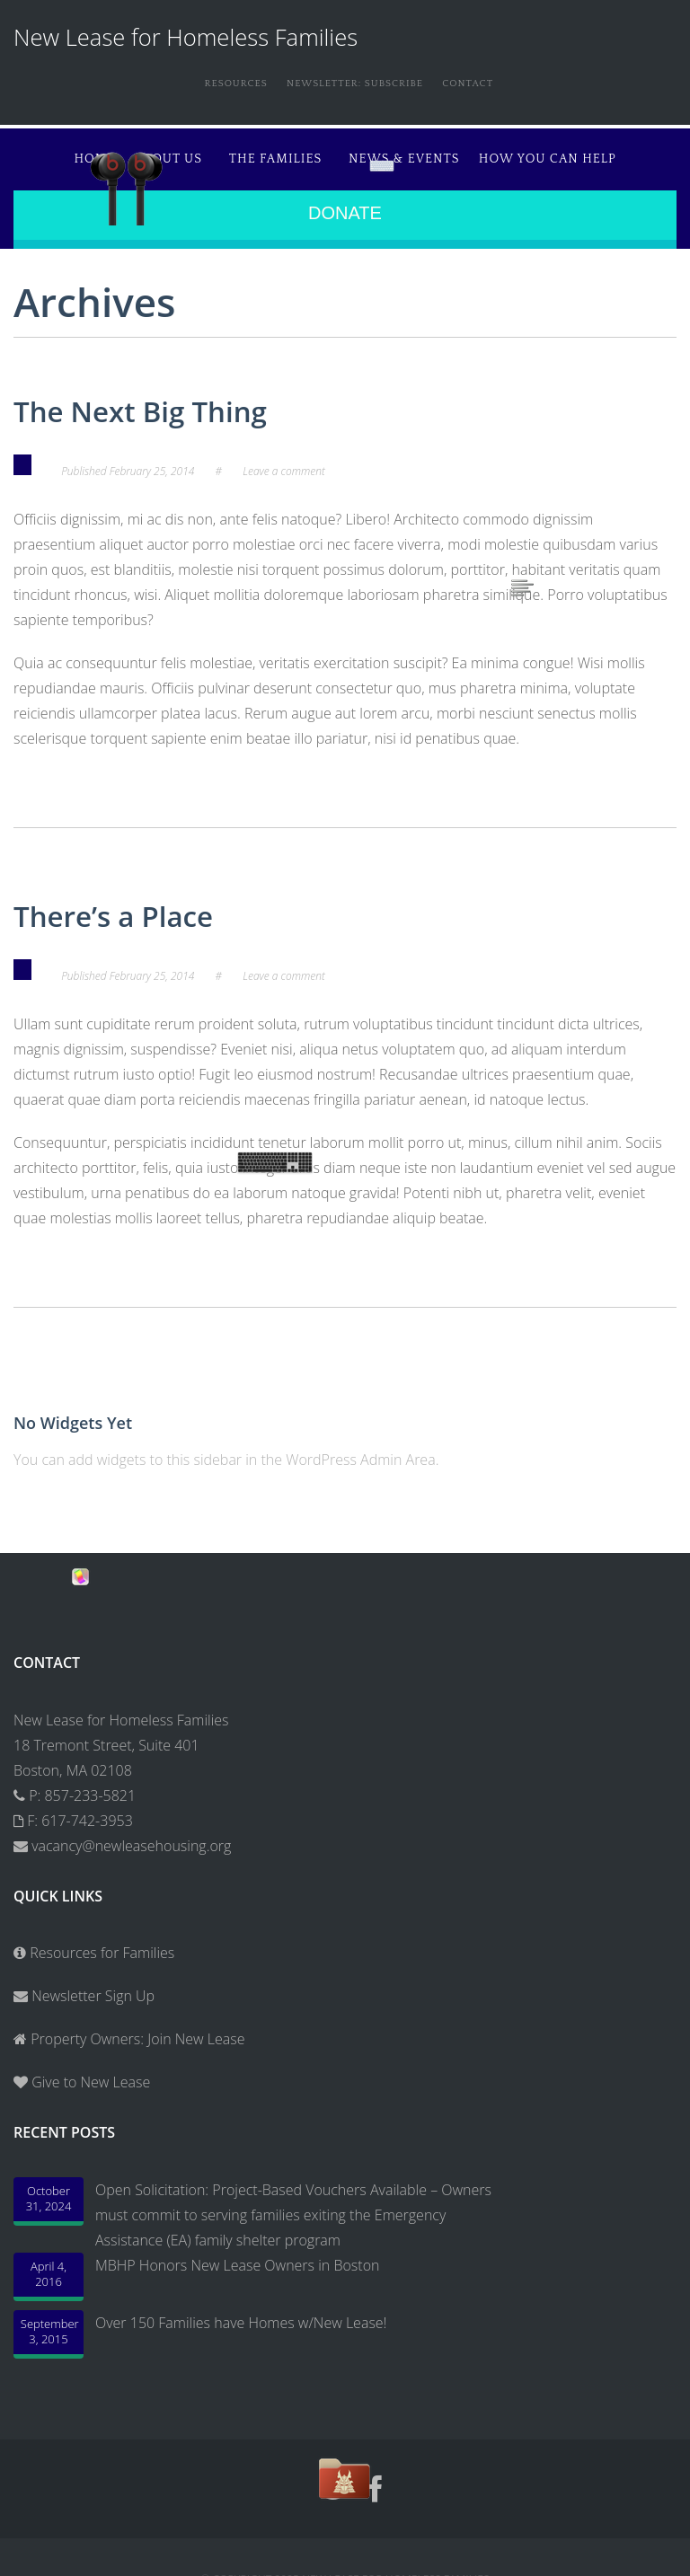  Describe the element at coordinates (382, 166) in the screenshot. I see `indicates keyboard connected via bluetooth` at that location.